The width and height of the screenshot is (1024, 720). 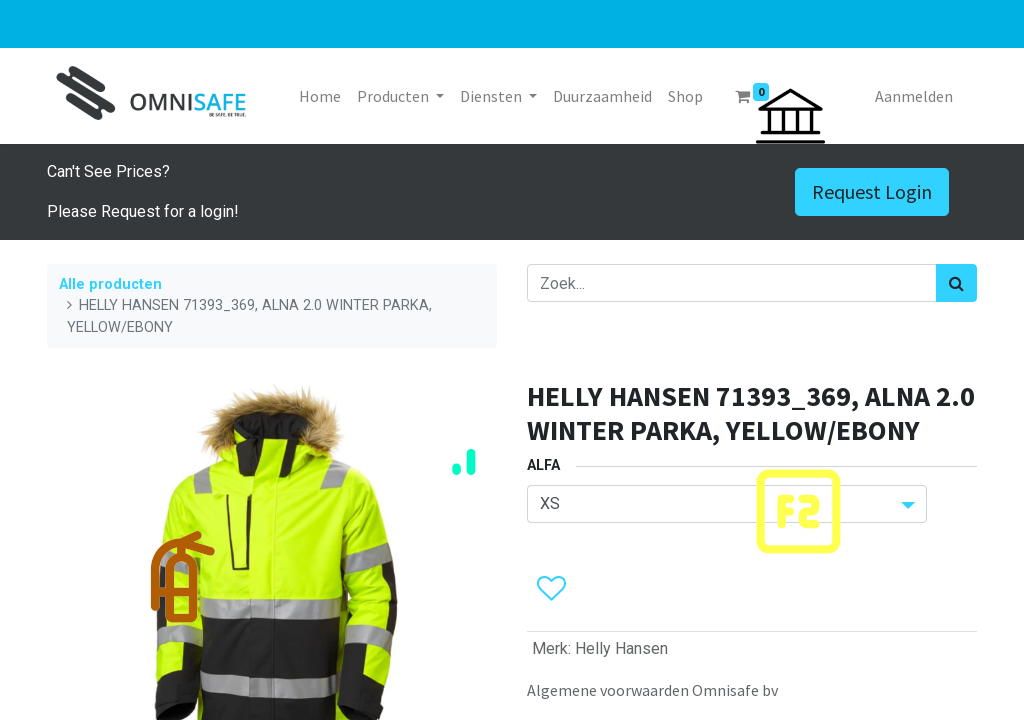 What do you see at coordinates (790, 118) in the screenshot?
I see `access banking or financial services` at bounding box center [790, 118].